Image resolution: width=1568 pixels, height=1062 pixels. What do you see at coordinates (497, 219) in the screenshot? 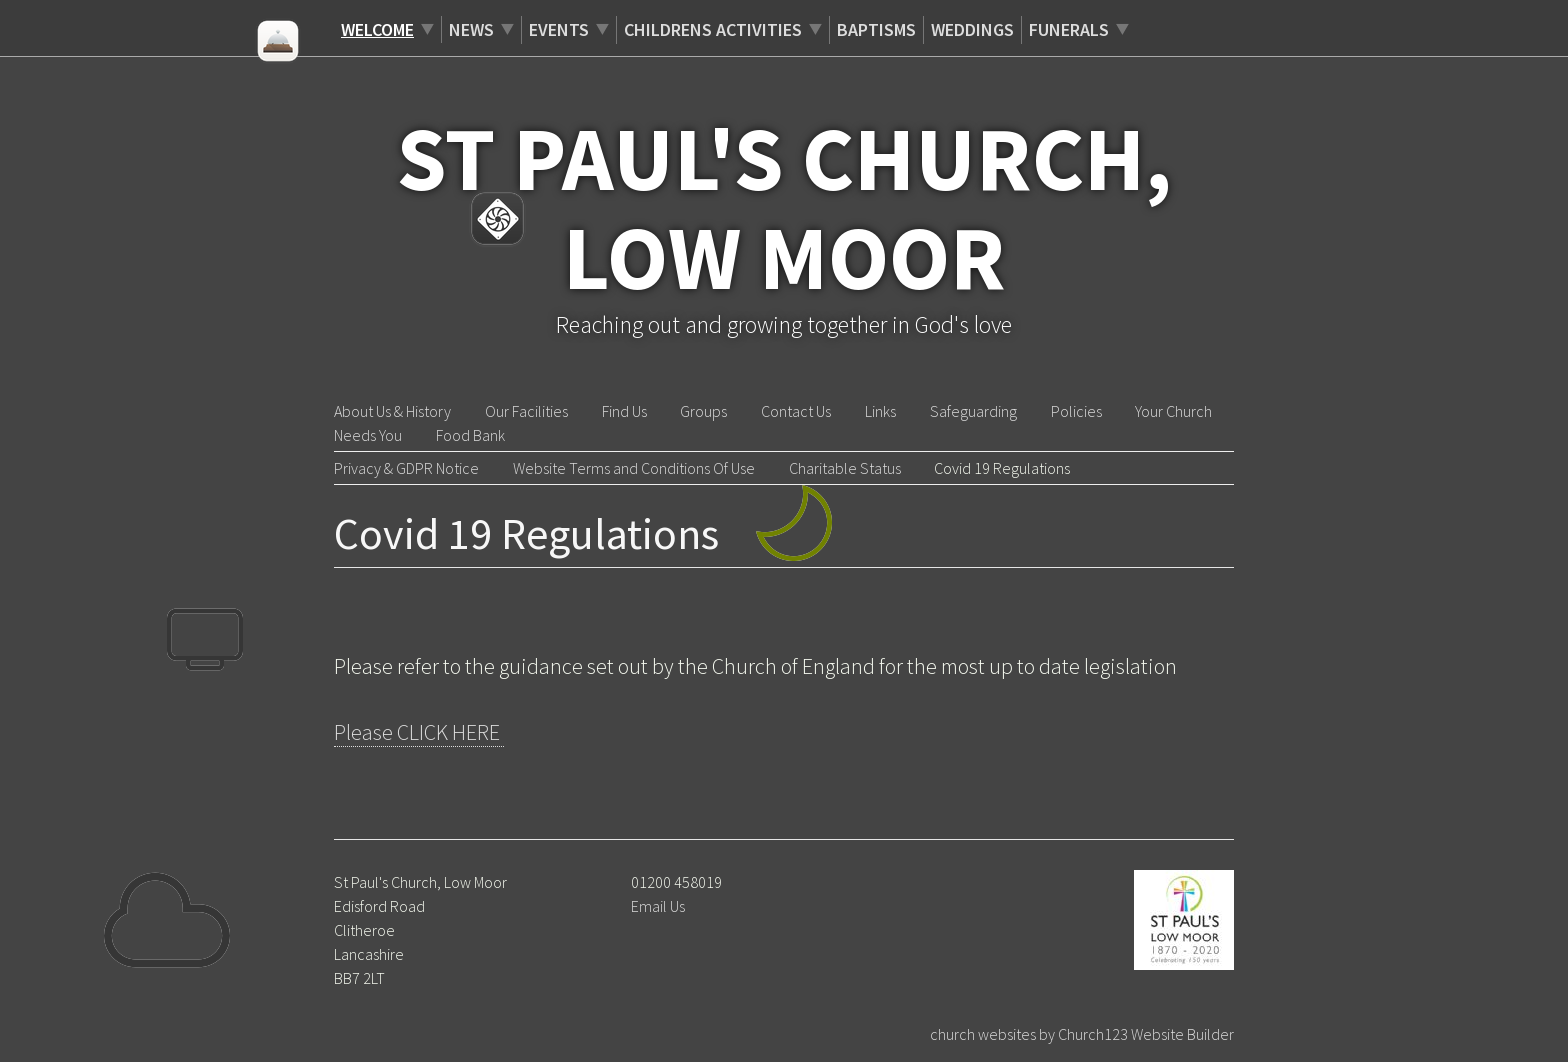
I see `open engineering or developer settings` at bounding box center [497, 219].